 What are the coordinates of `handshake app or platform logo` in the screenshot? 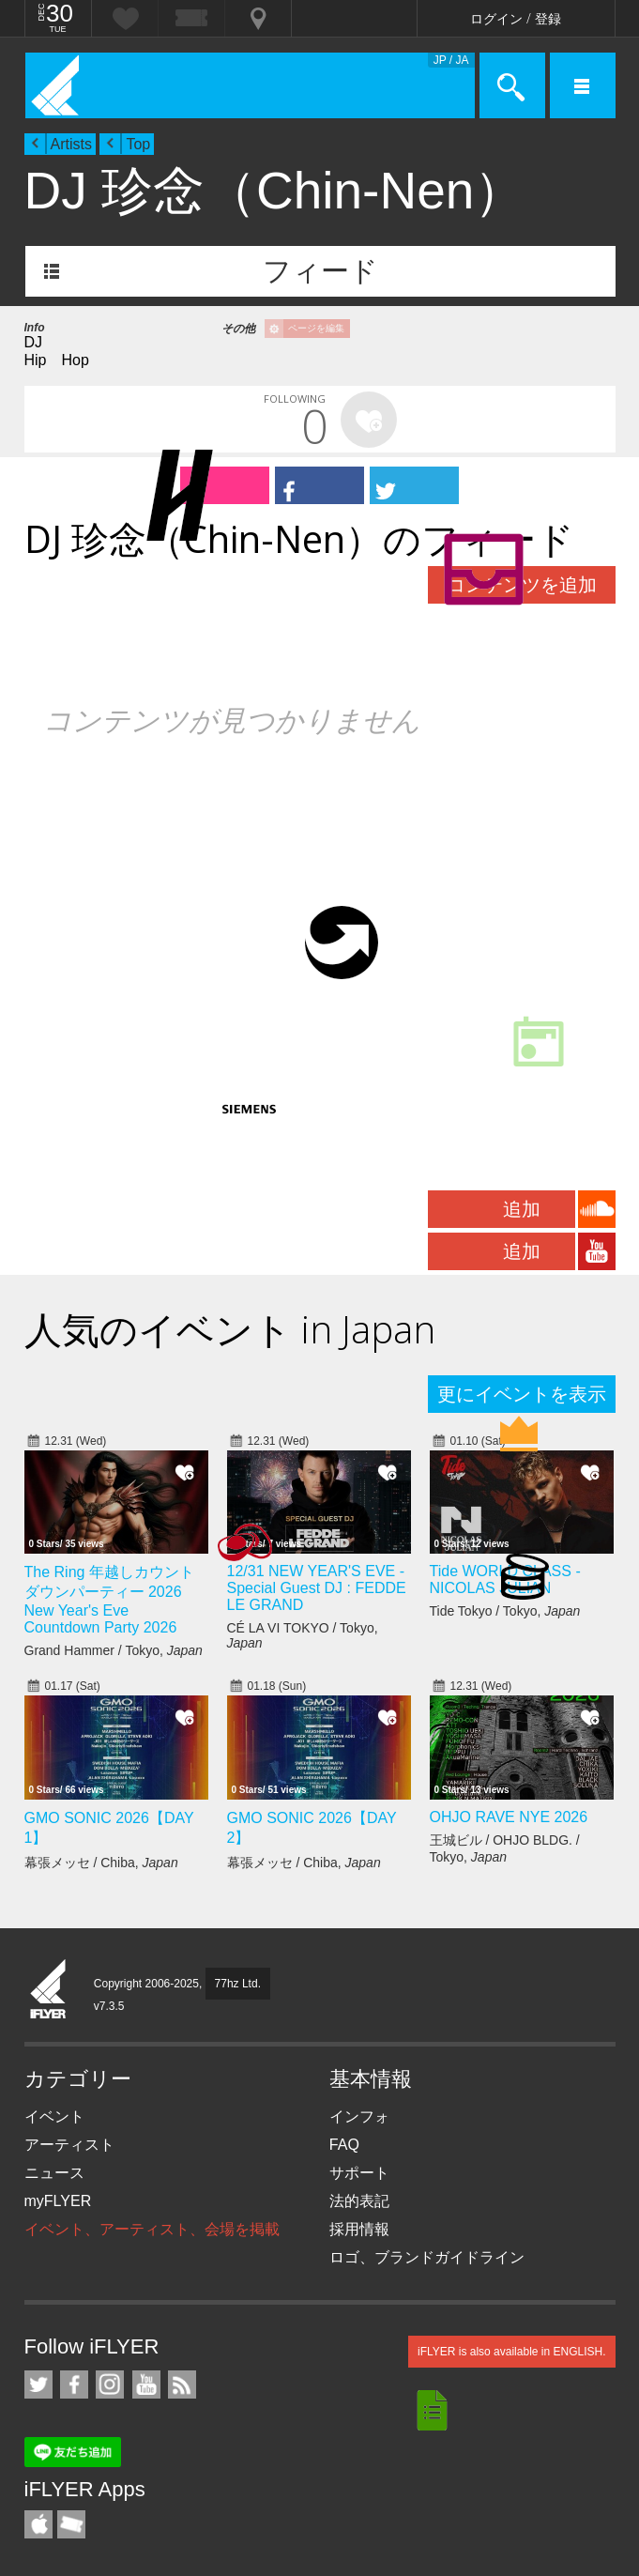 It's located at (179, 495).